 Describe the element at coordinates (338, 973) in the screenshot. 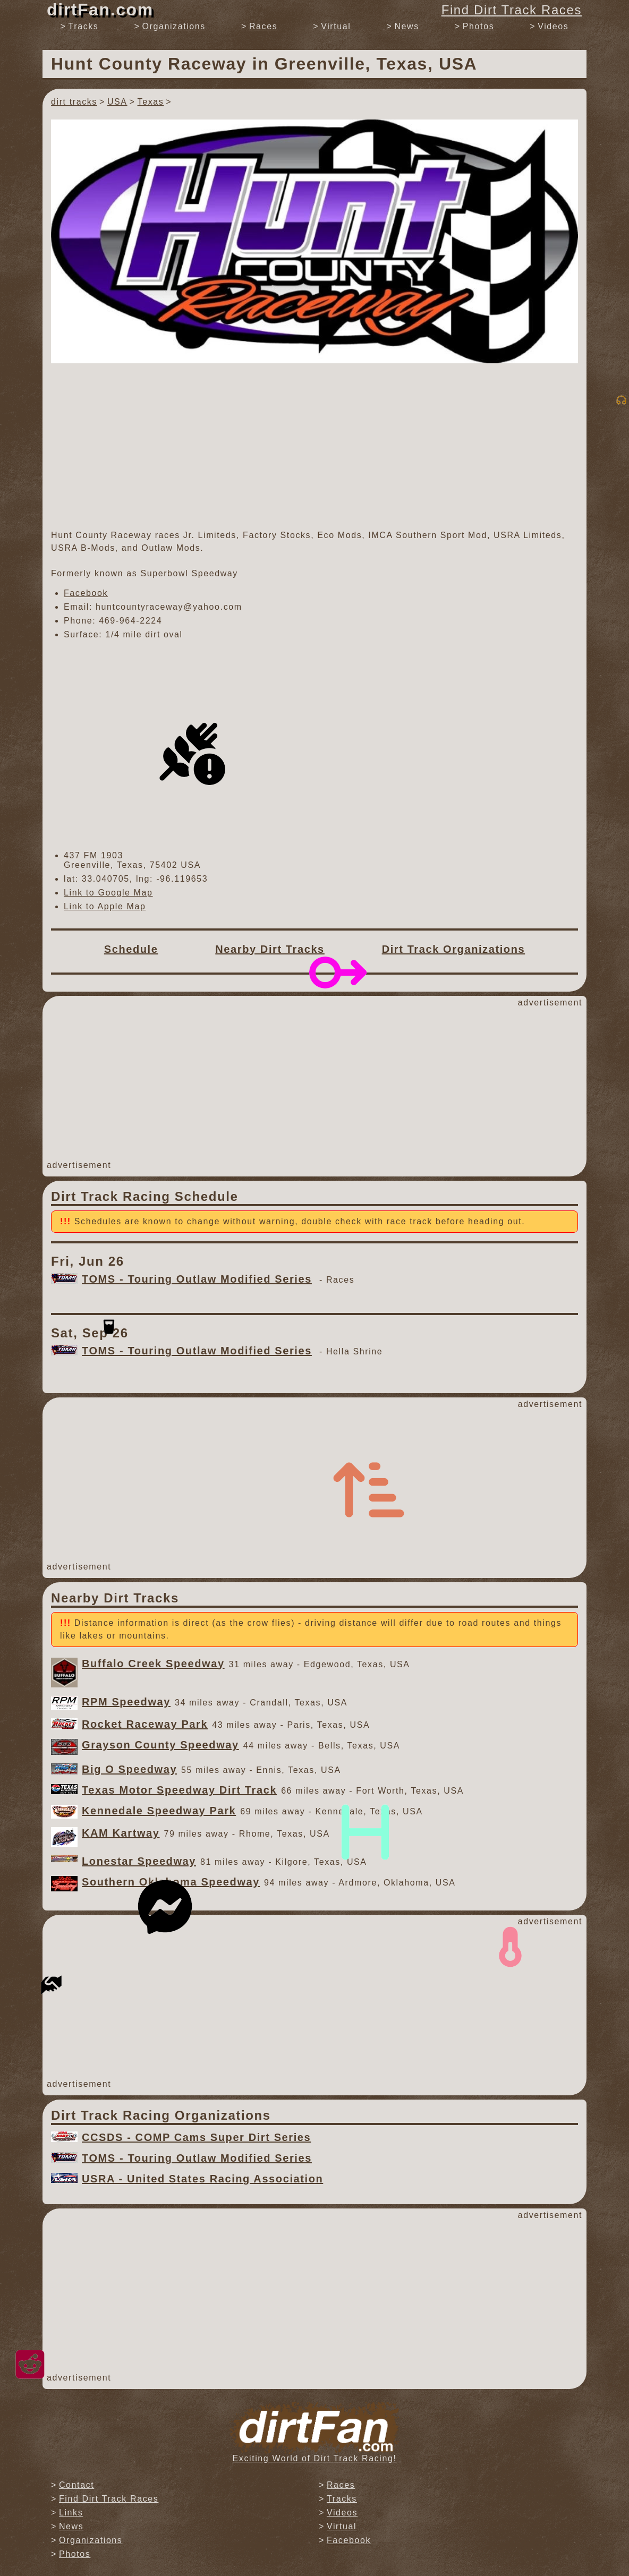

I see `swipe right to continue or proceed` at that location.